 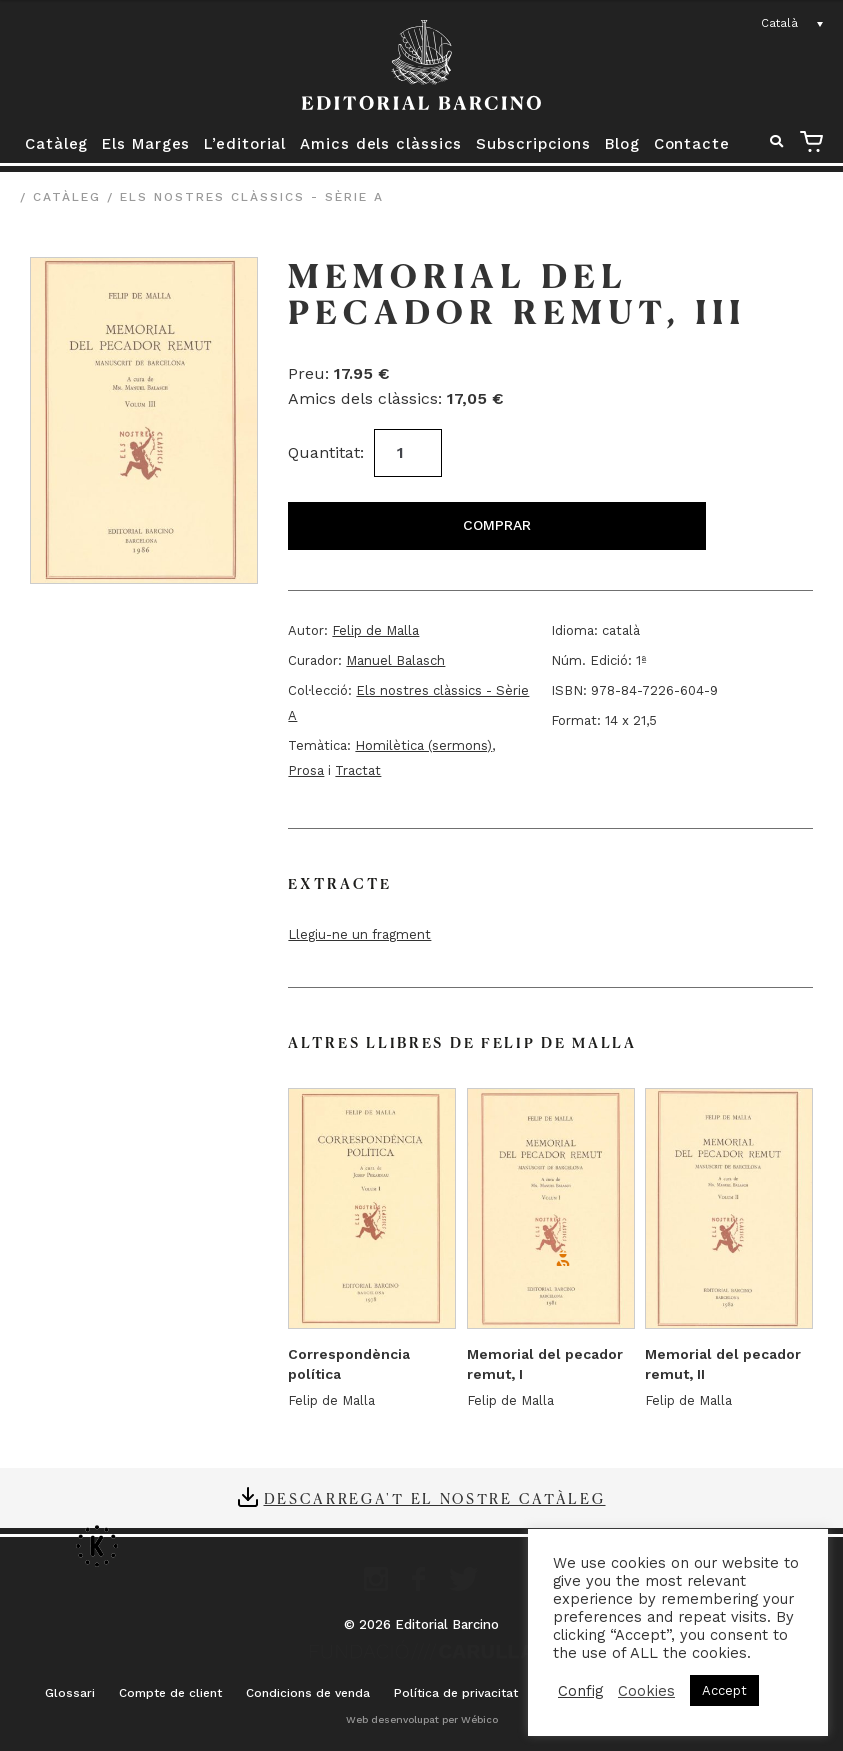 I want to click on indicates a keyboard shortcut or hotkey, so click(x=97, y=1546).